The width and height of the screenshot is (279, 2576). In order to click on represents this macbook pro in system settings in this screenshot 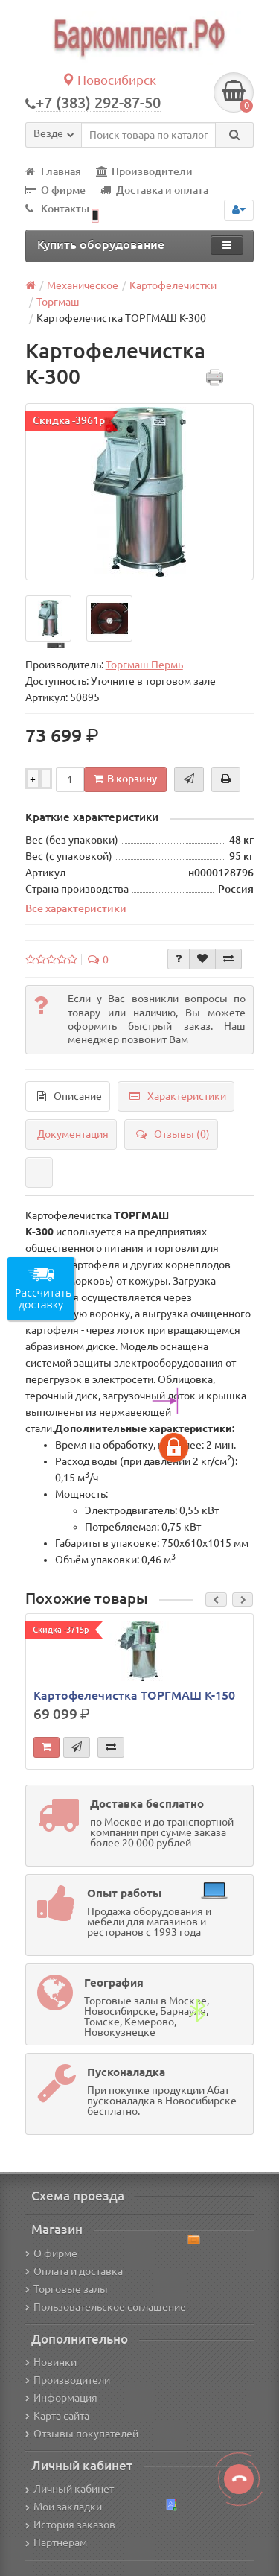, I will do `click(214, 1888)`.